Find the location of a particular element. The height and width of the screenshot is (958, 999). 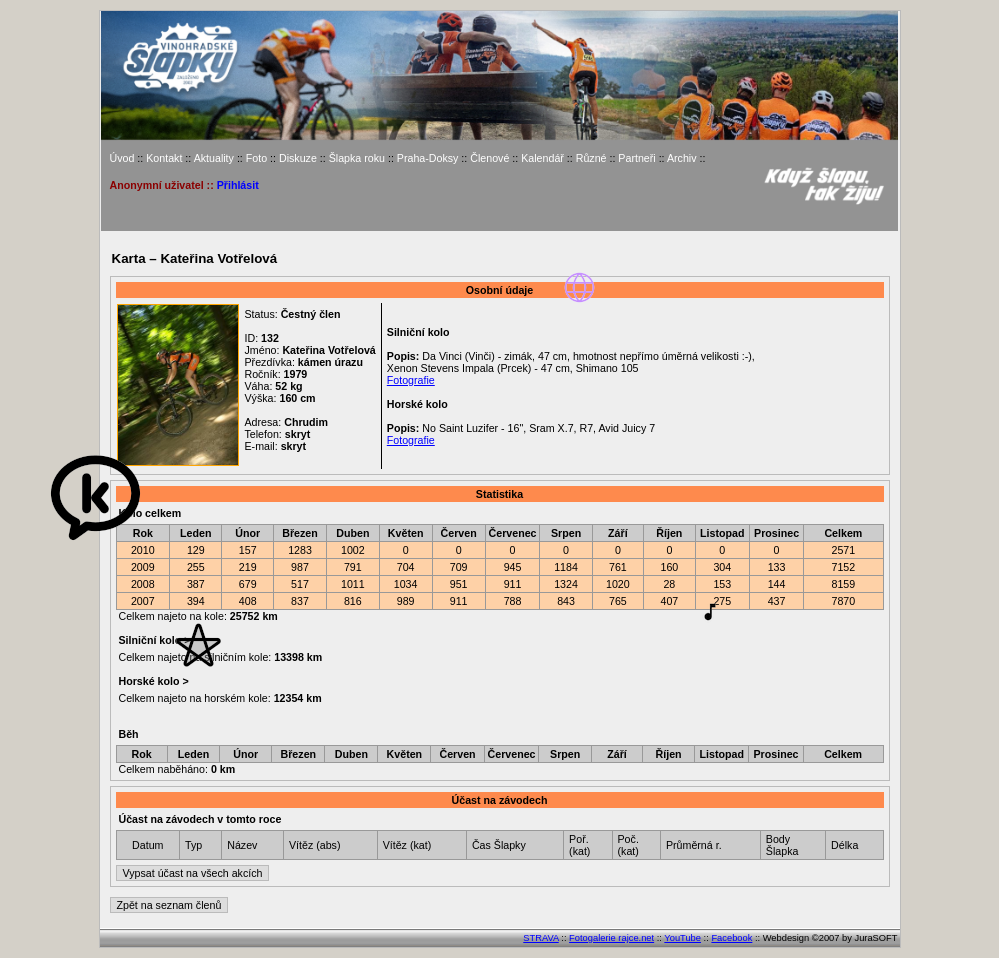

indicates occult or mystical content category is located at coordinates (198, 647).